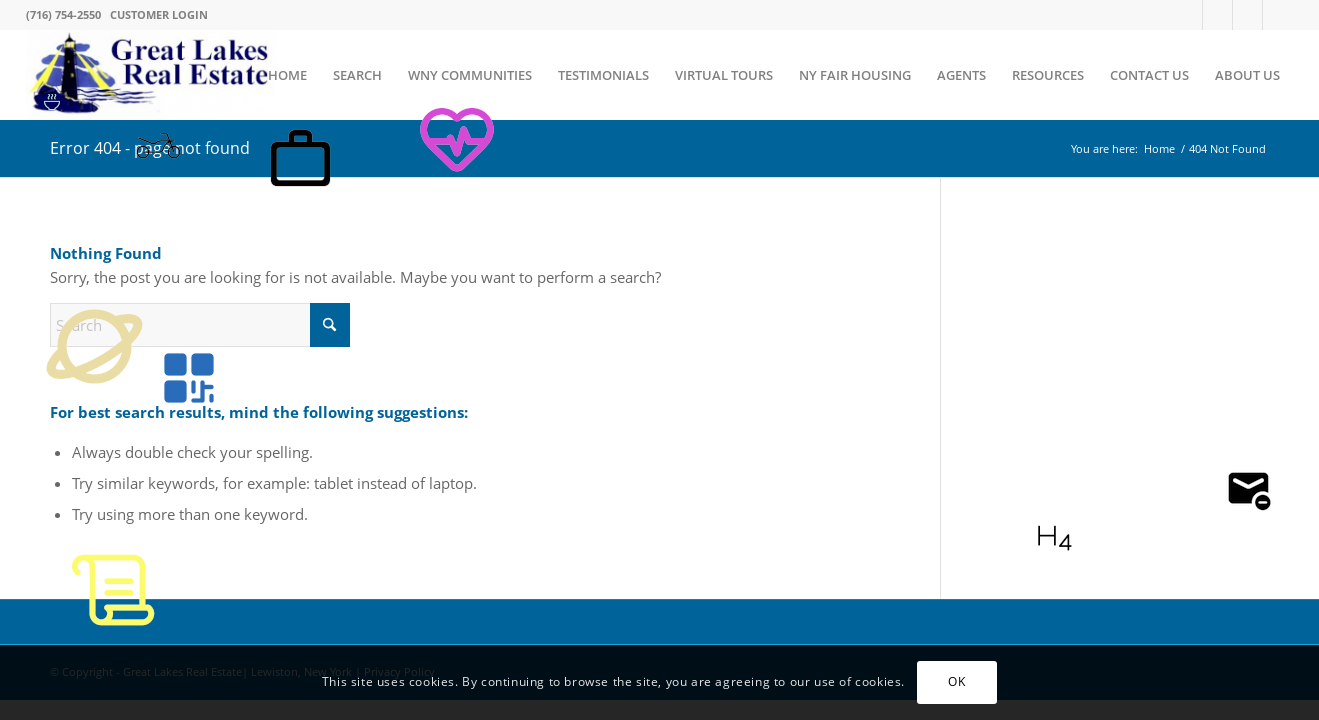 The height and width of the screenshot is (720, 1319). I want to click on select motorcycle as vehicle type, so click(158, 146).